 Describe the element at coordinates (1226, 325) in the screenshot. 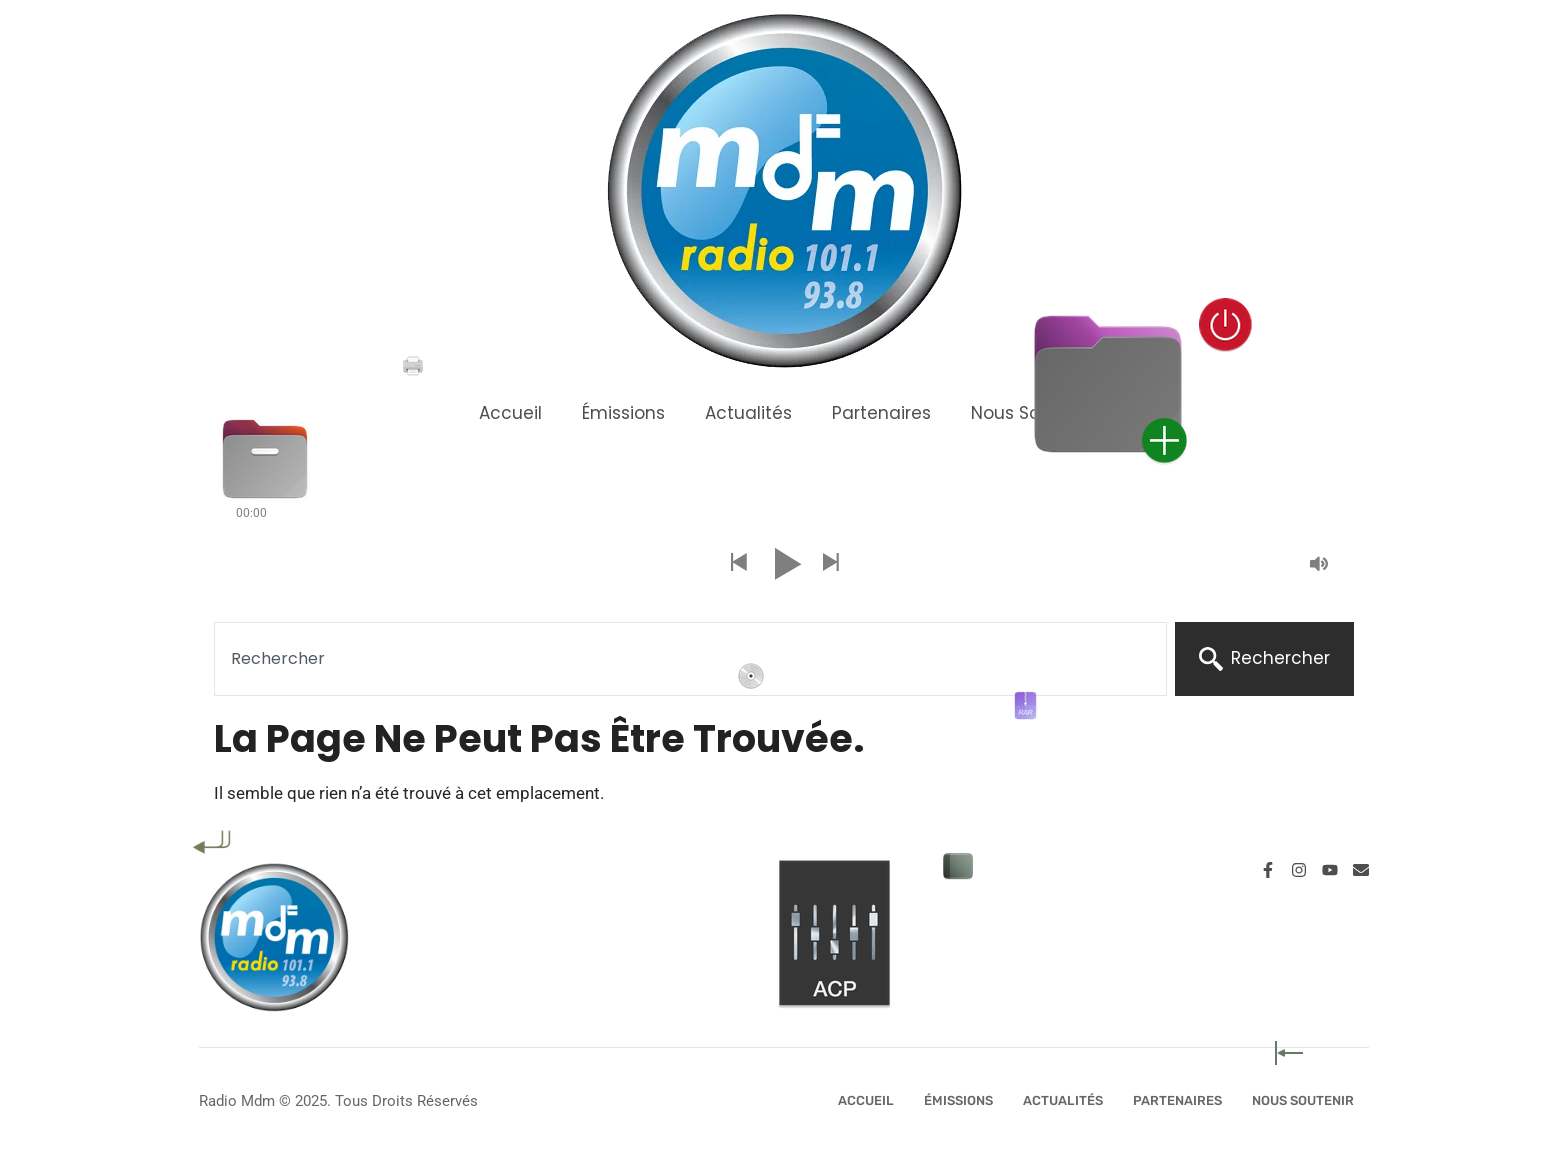

I see `shut down or power off the system` at that location.